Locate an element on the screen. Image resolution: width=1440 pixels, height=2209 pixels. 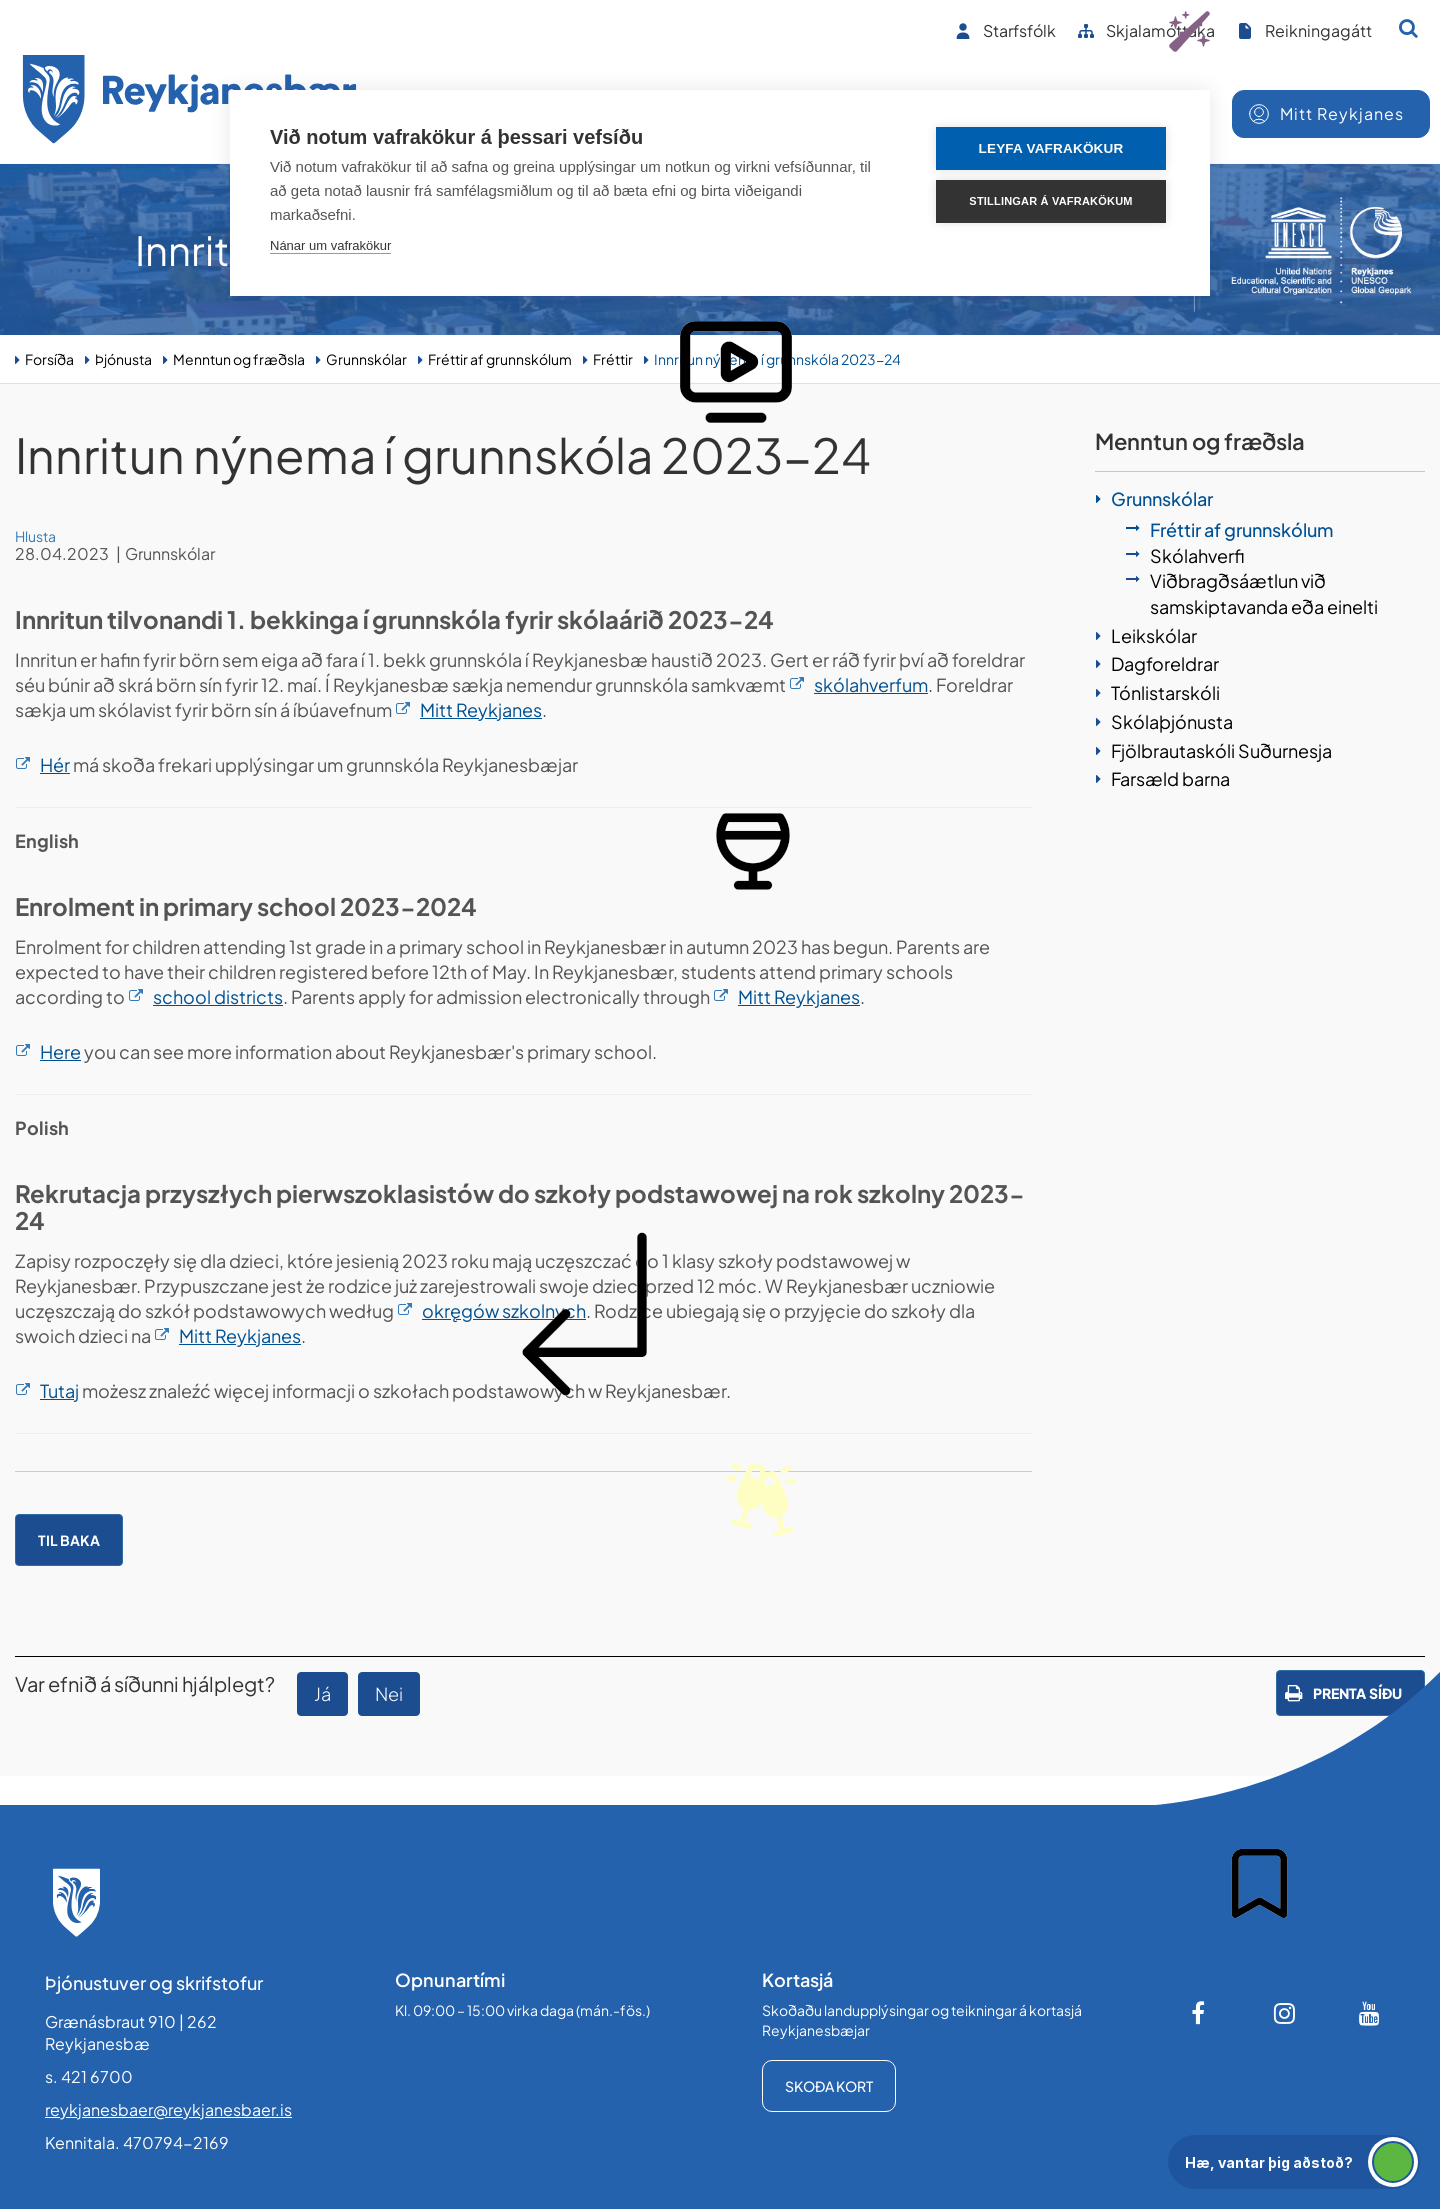
go back or return to previous step is located at coordinates (591, 1314).